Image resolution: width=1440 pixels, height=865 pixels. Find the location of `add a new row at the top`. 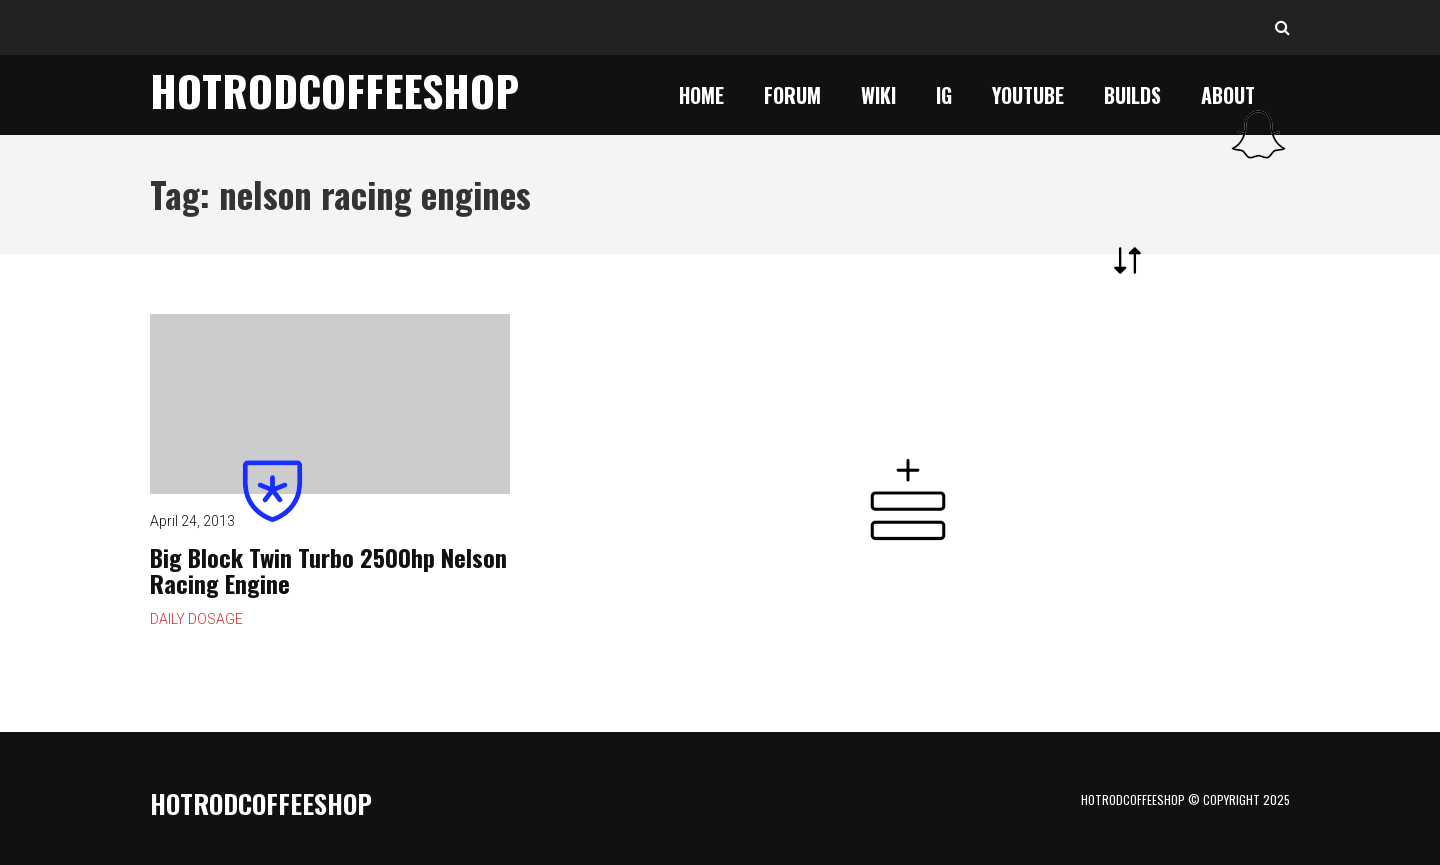

add a new row at the top is located at coordinates (908, 506).